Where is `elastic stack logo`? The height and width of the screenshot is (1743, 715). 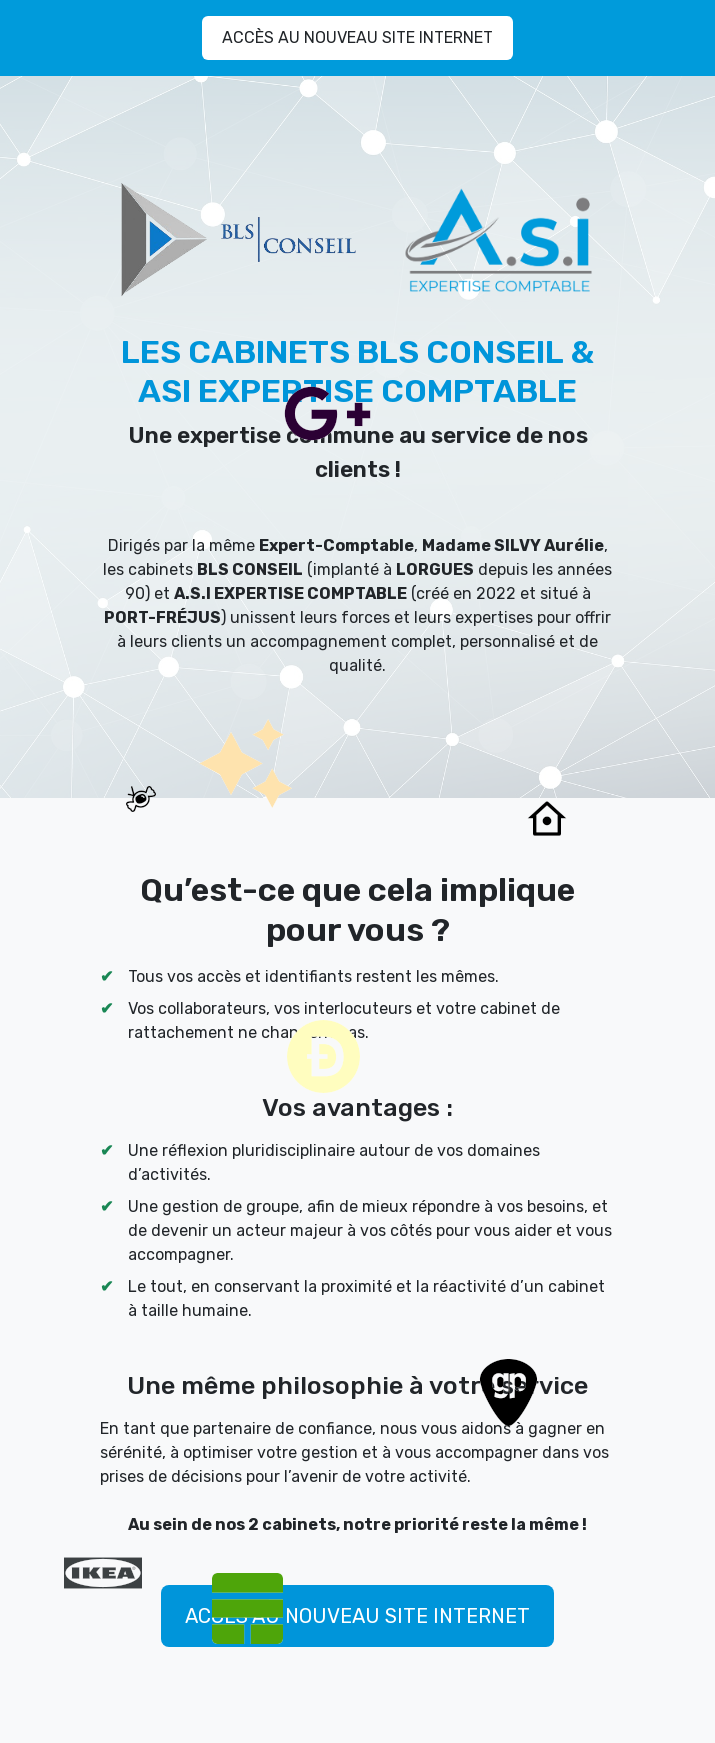
elastic stack logo is located at coordinates (247, 1608).